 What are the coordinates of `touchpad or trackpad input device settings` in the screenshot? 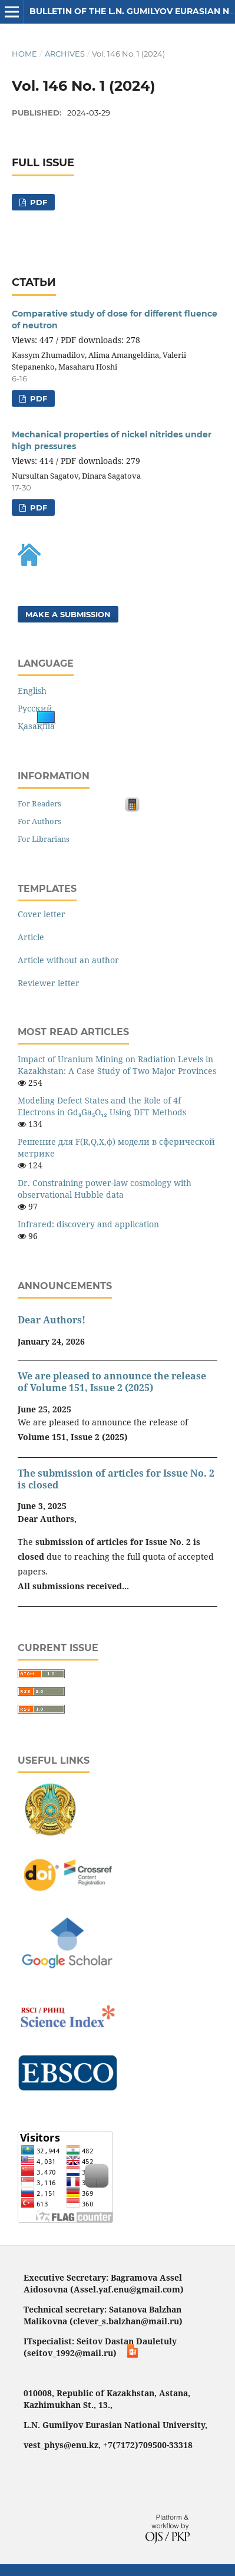 It's located at (97, 2176).